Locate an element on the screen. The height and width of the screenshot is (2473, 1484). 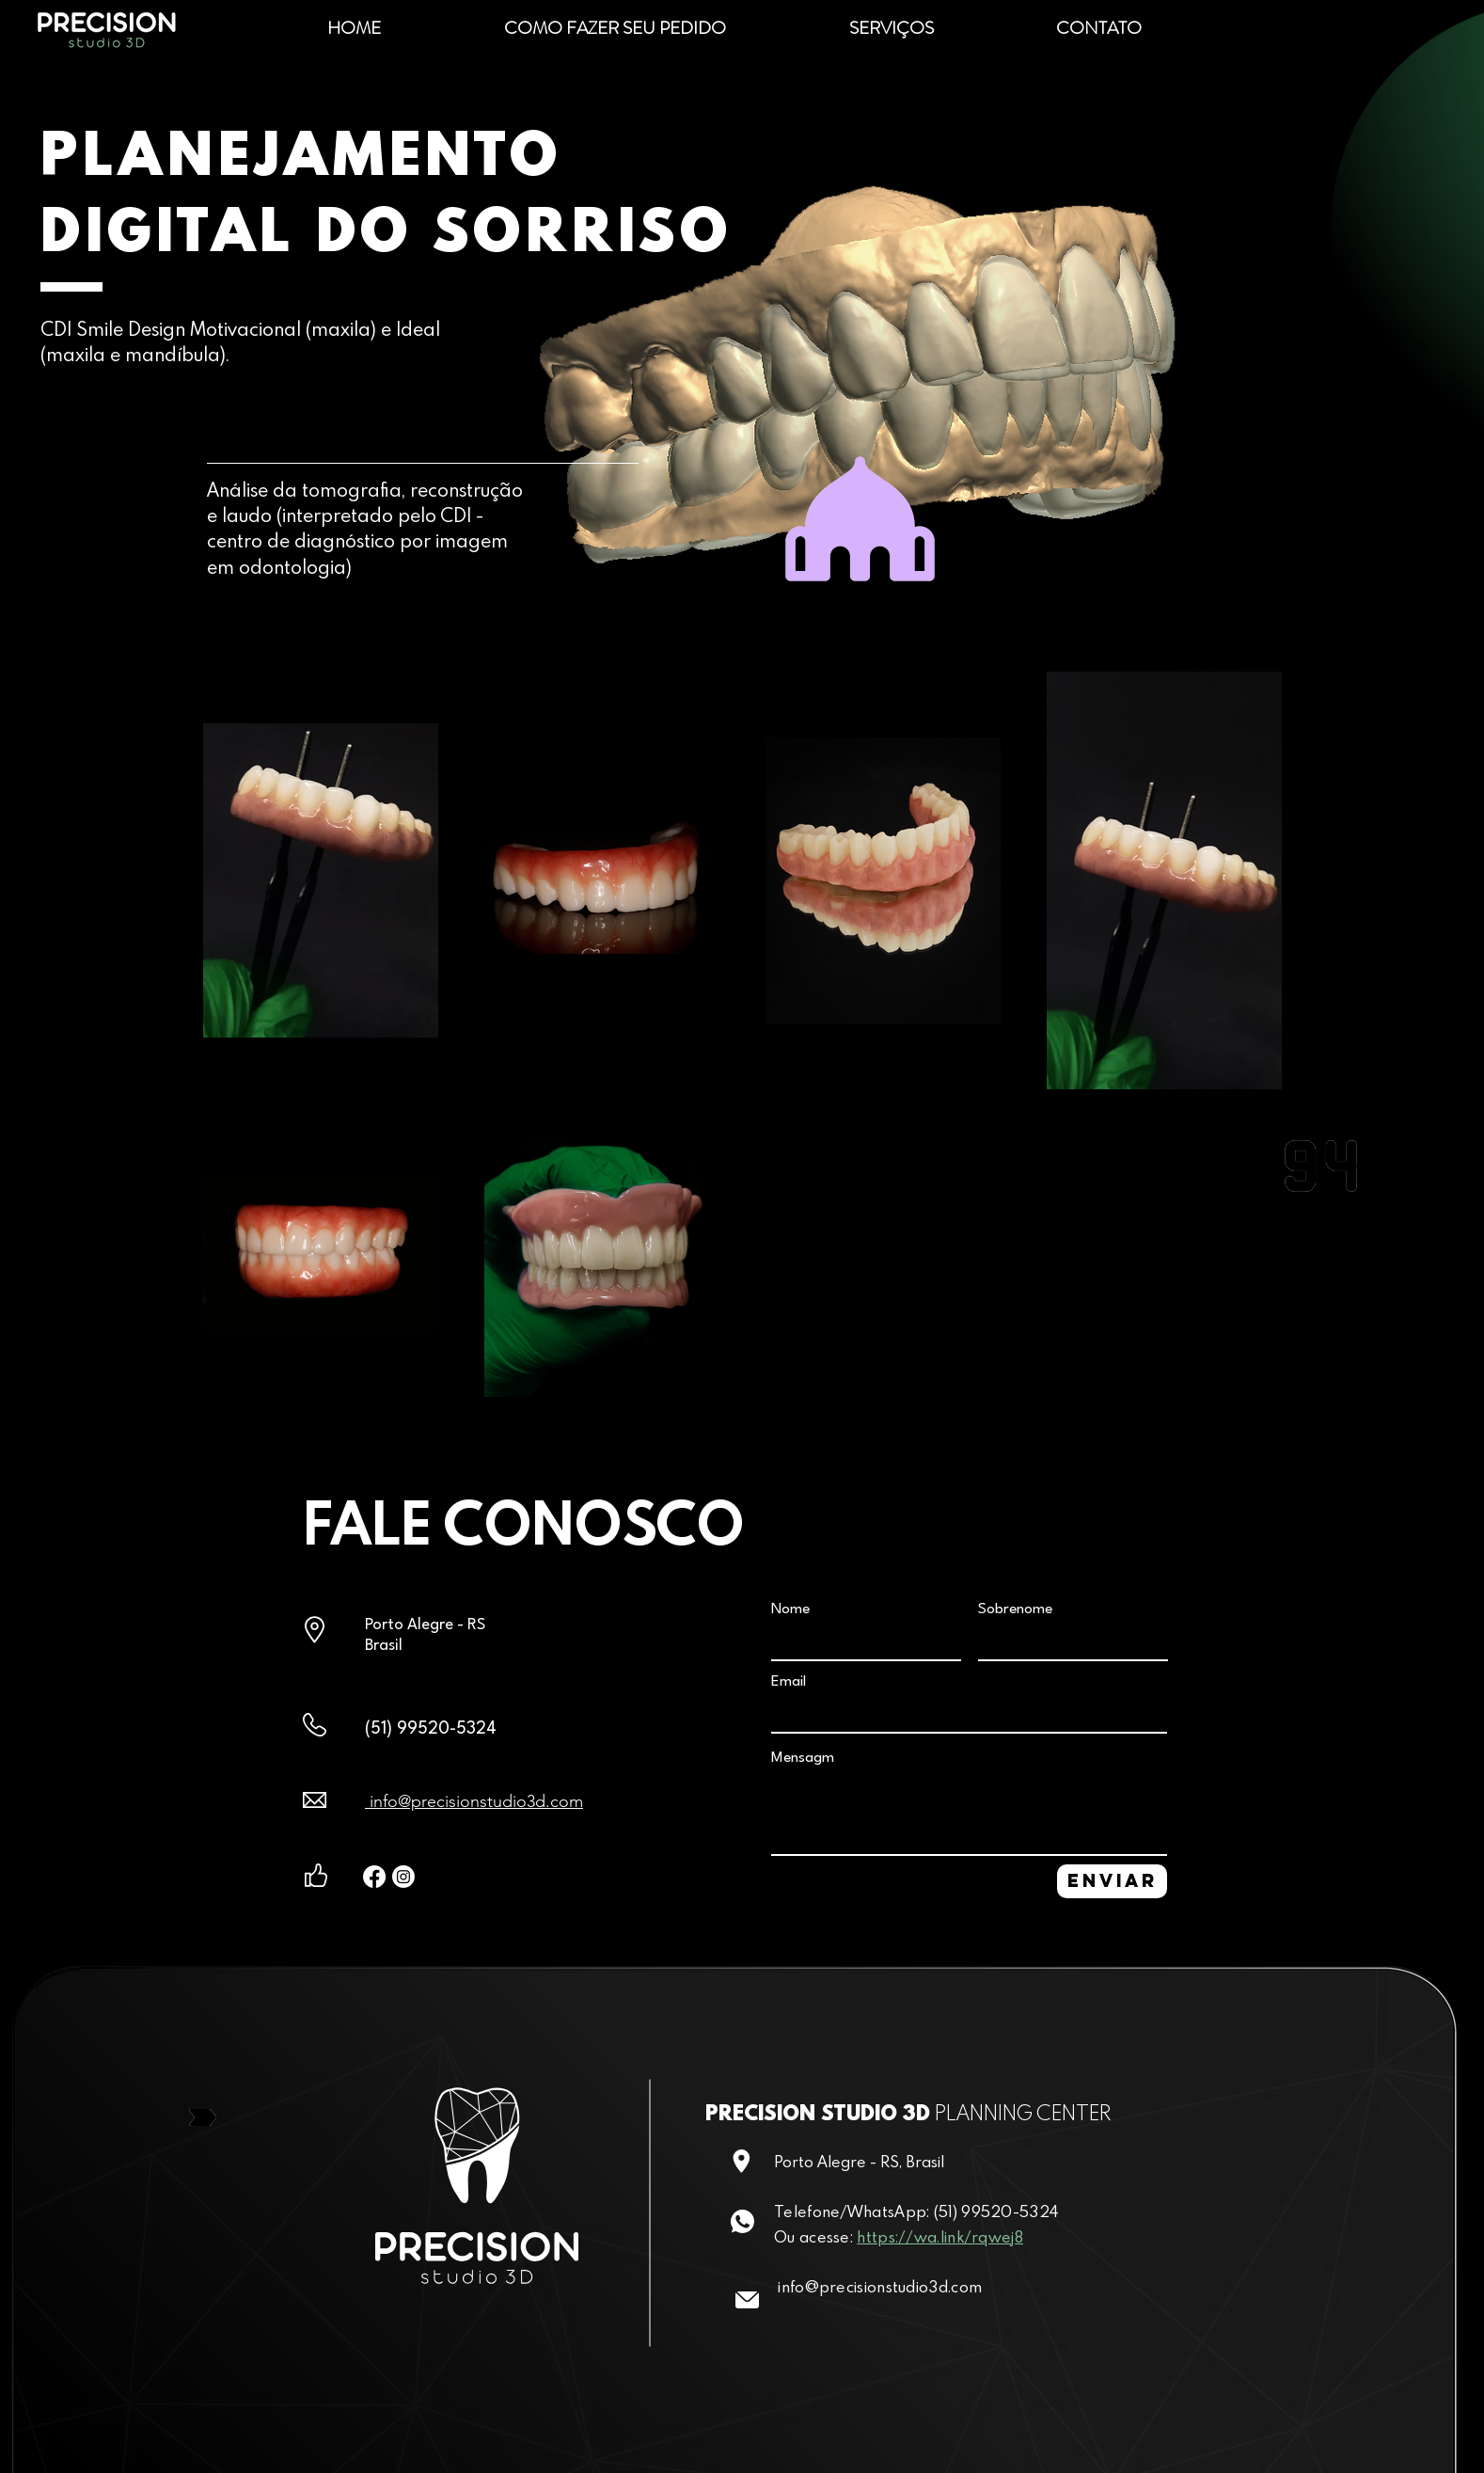
mark item as important or priority is located at coordinates (202, 2117).